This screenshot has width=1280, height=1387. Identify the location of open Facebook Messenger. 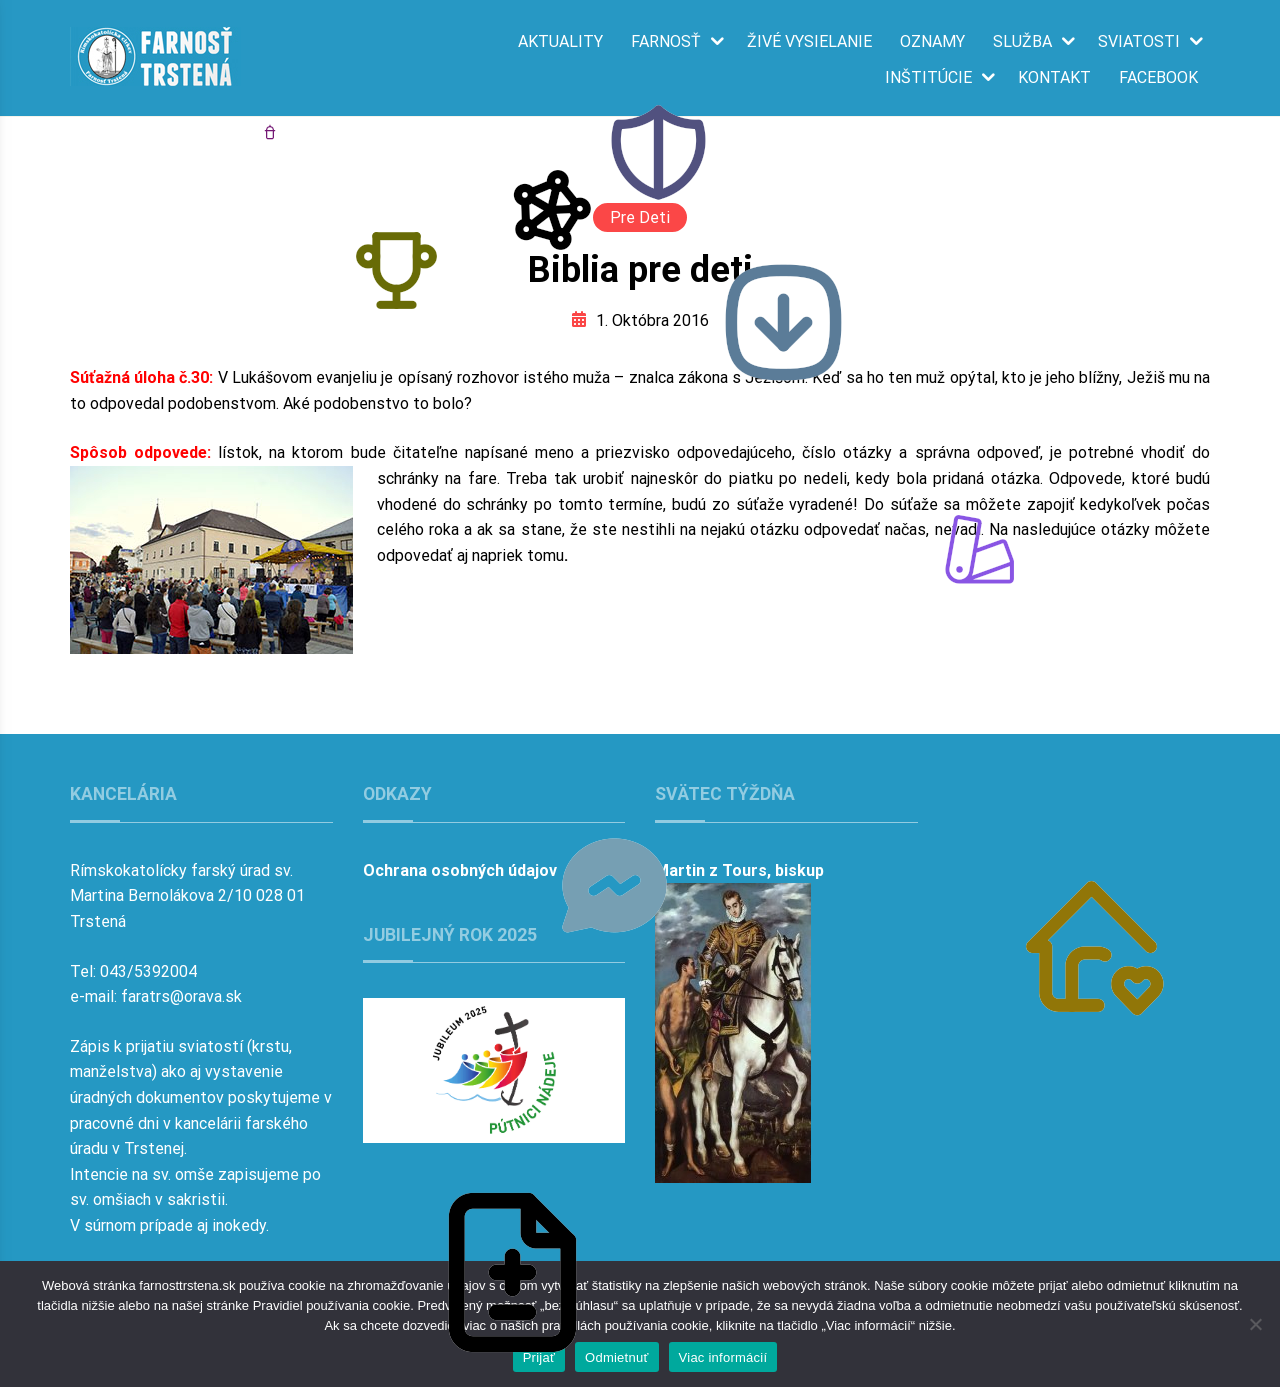
(614, 885).